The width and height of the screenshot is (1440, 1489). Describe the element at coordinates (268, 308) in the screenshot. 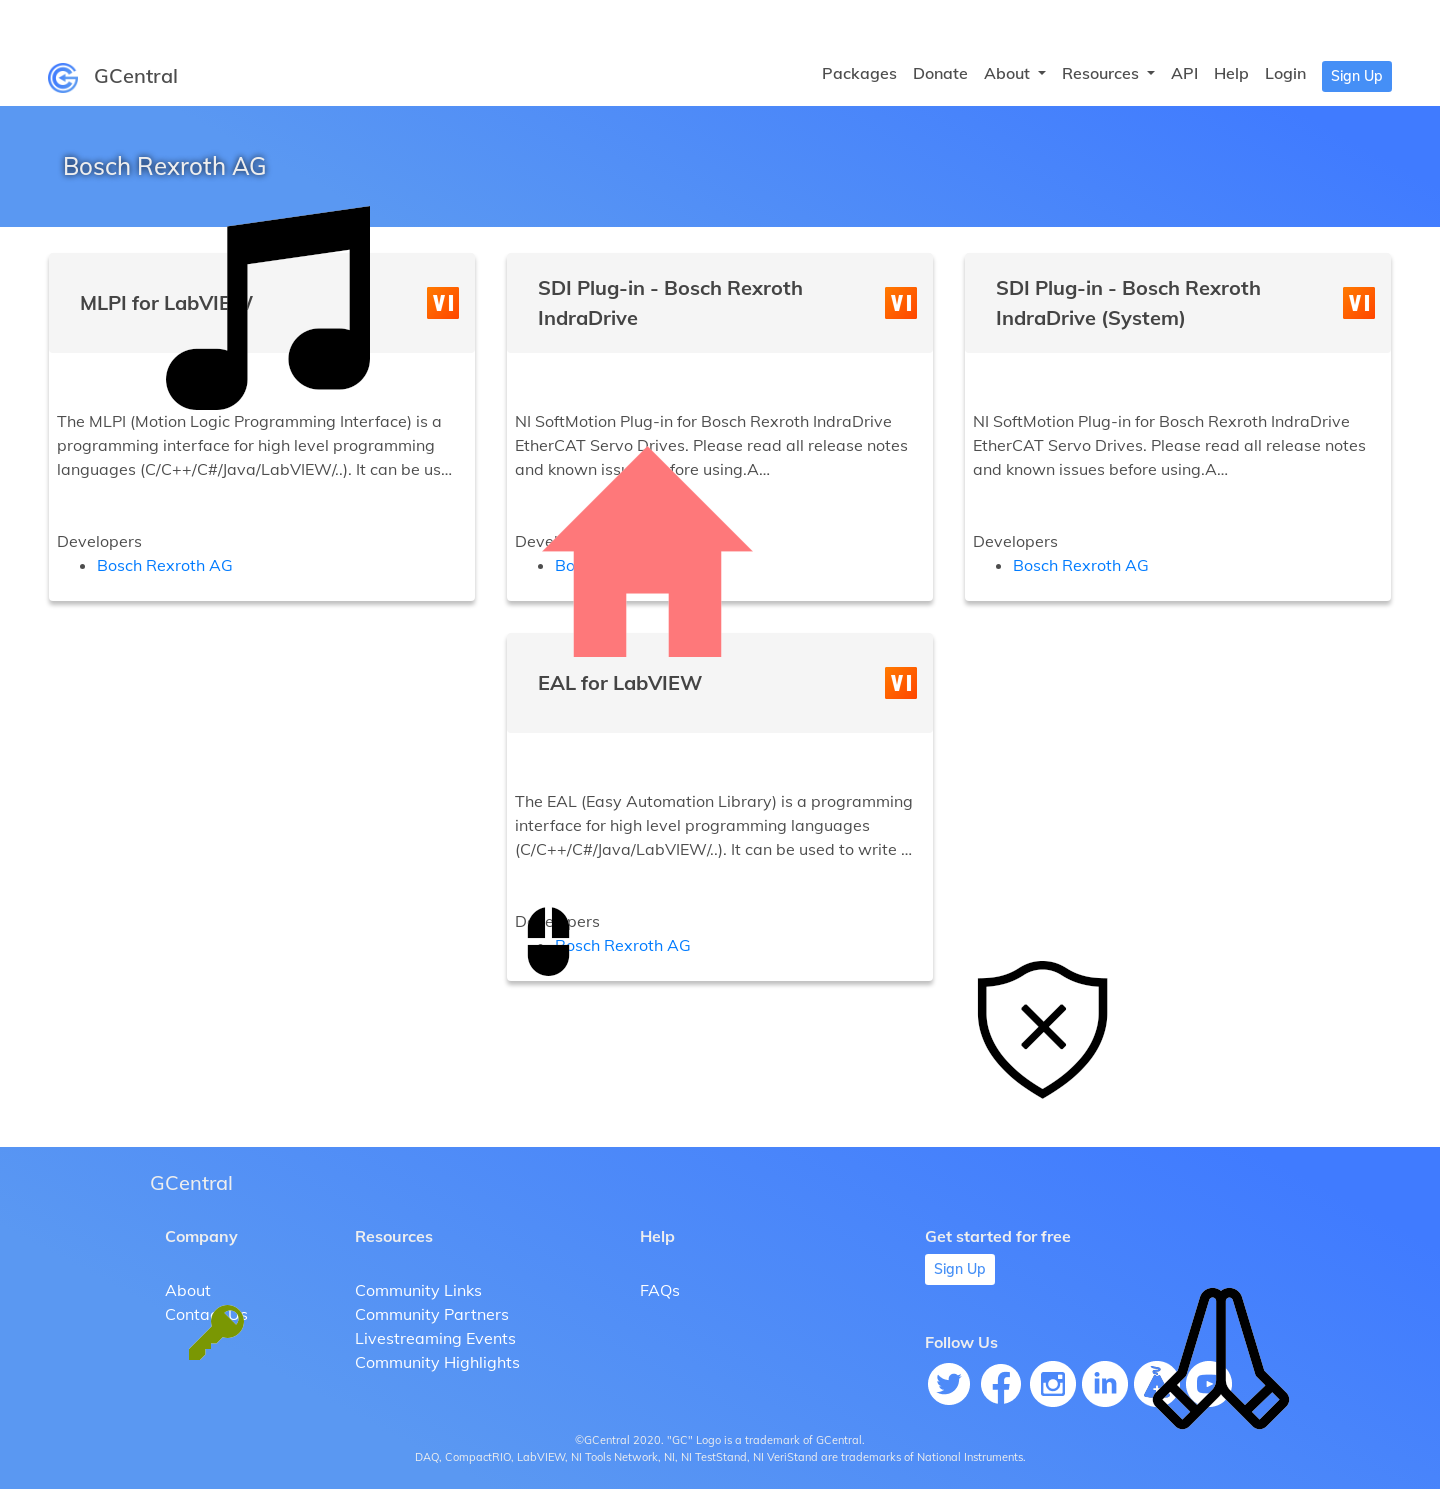

I see `access music library or player` at that location.